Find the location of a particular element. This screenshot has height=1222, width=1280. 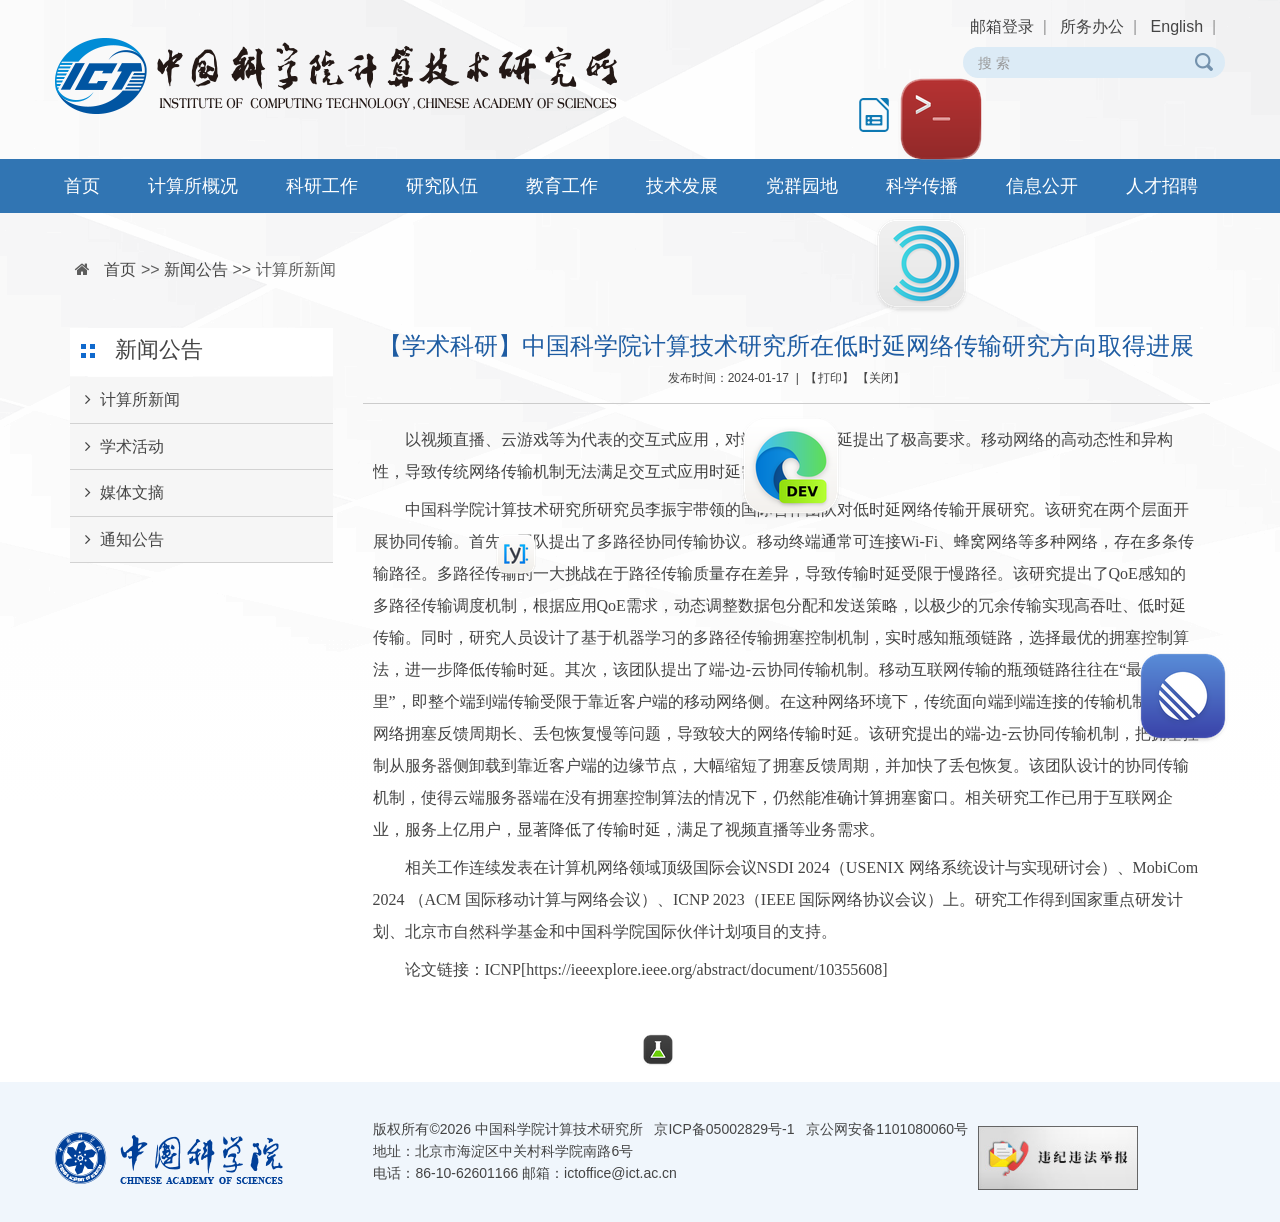

open terminal with superuser/root privileges is located at coordinates (941, 119).